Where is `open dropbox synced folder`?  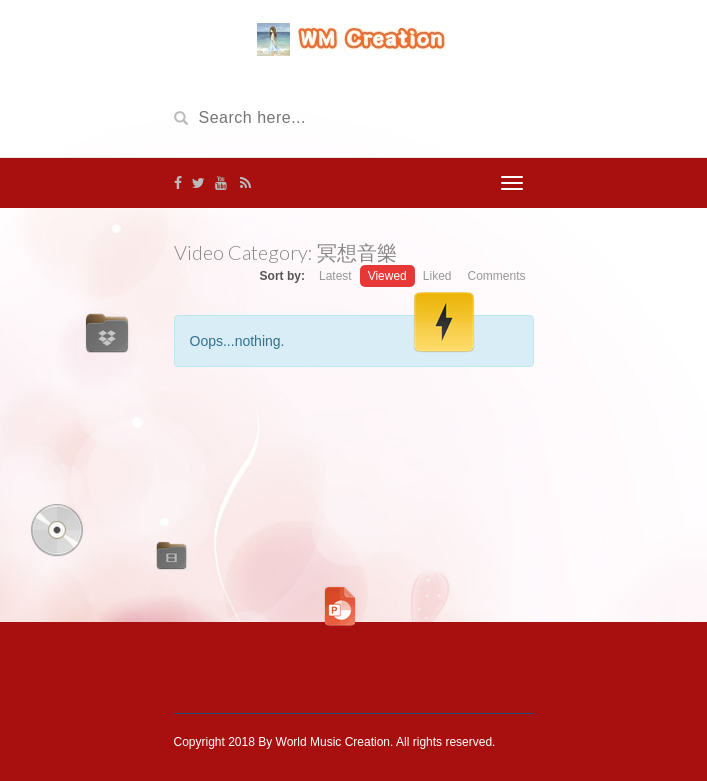 open dropbox synced folder is located at coordinates (107, 333).